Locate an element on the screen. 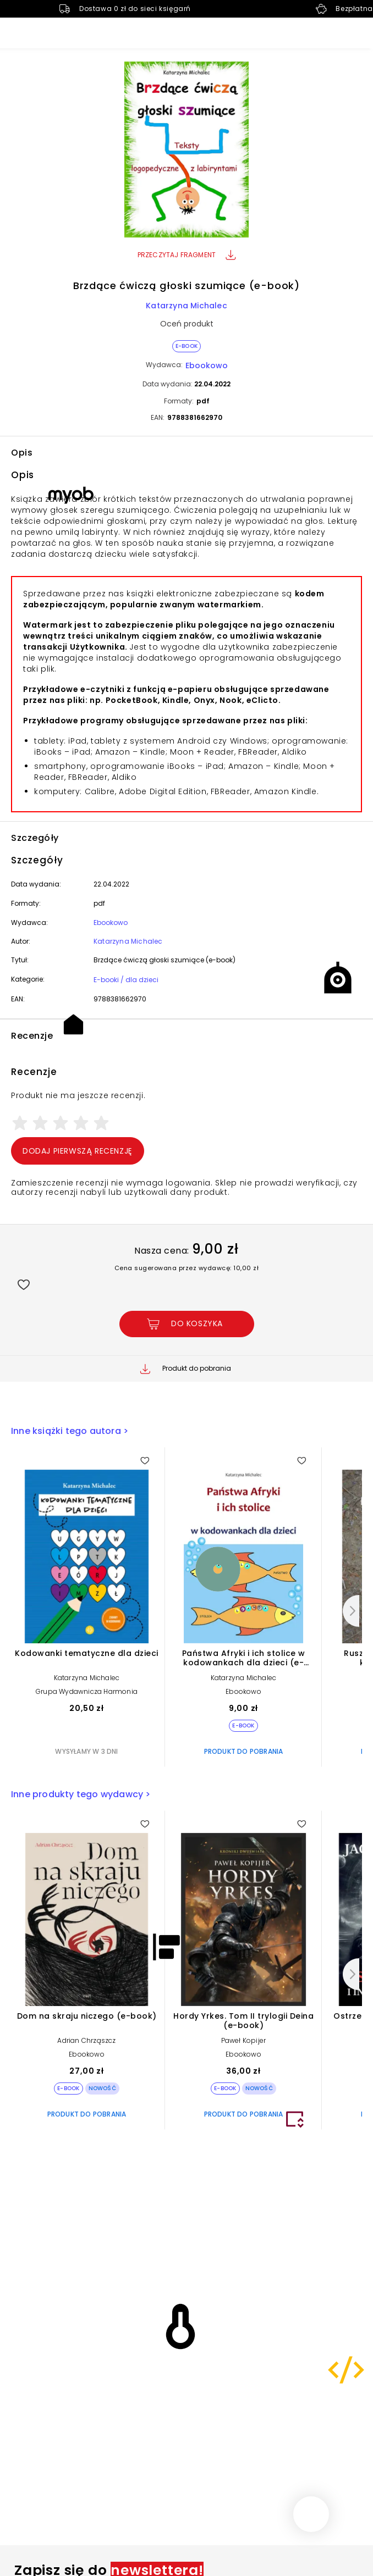  access AI or chatbot features is located at coordinates (338, 978).